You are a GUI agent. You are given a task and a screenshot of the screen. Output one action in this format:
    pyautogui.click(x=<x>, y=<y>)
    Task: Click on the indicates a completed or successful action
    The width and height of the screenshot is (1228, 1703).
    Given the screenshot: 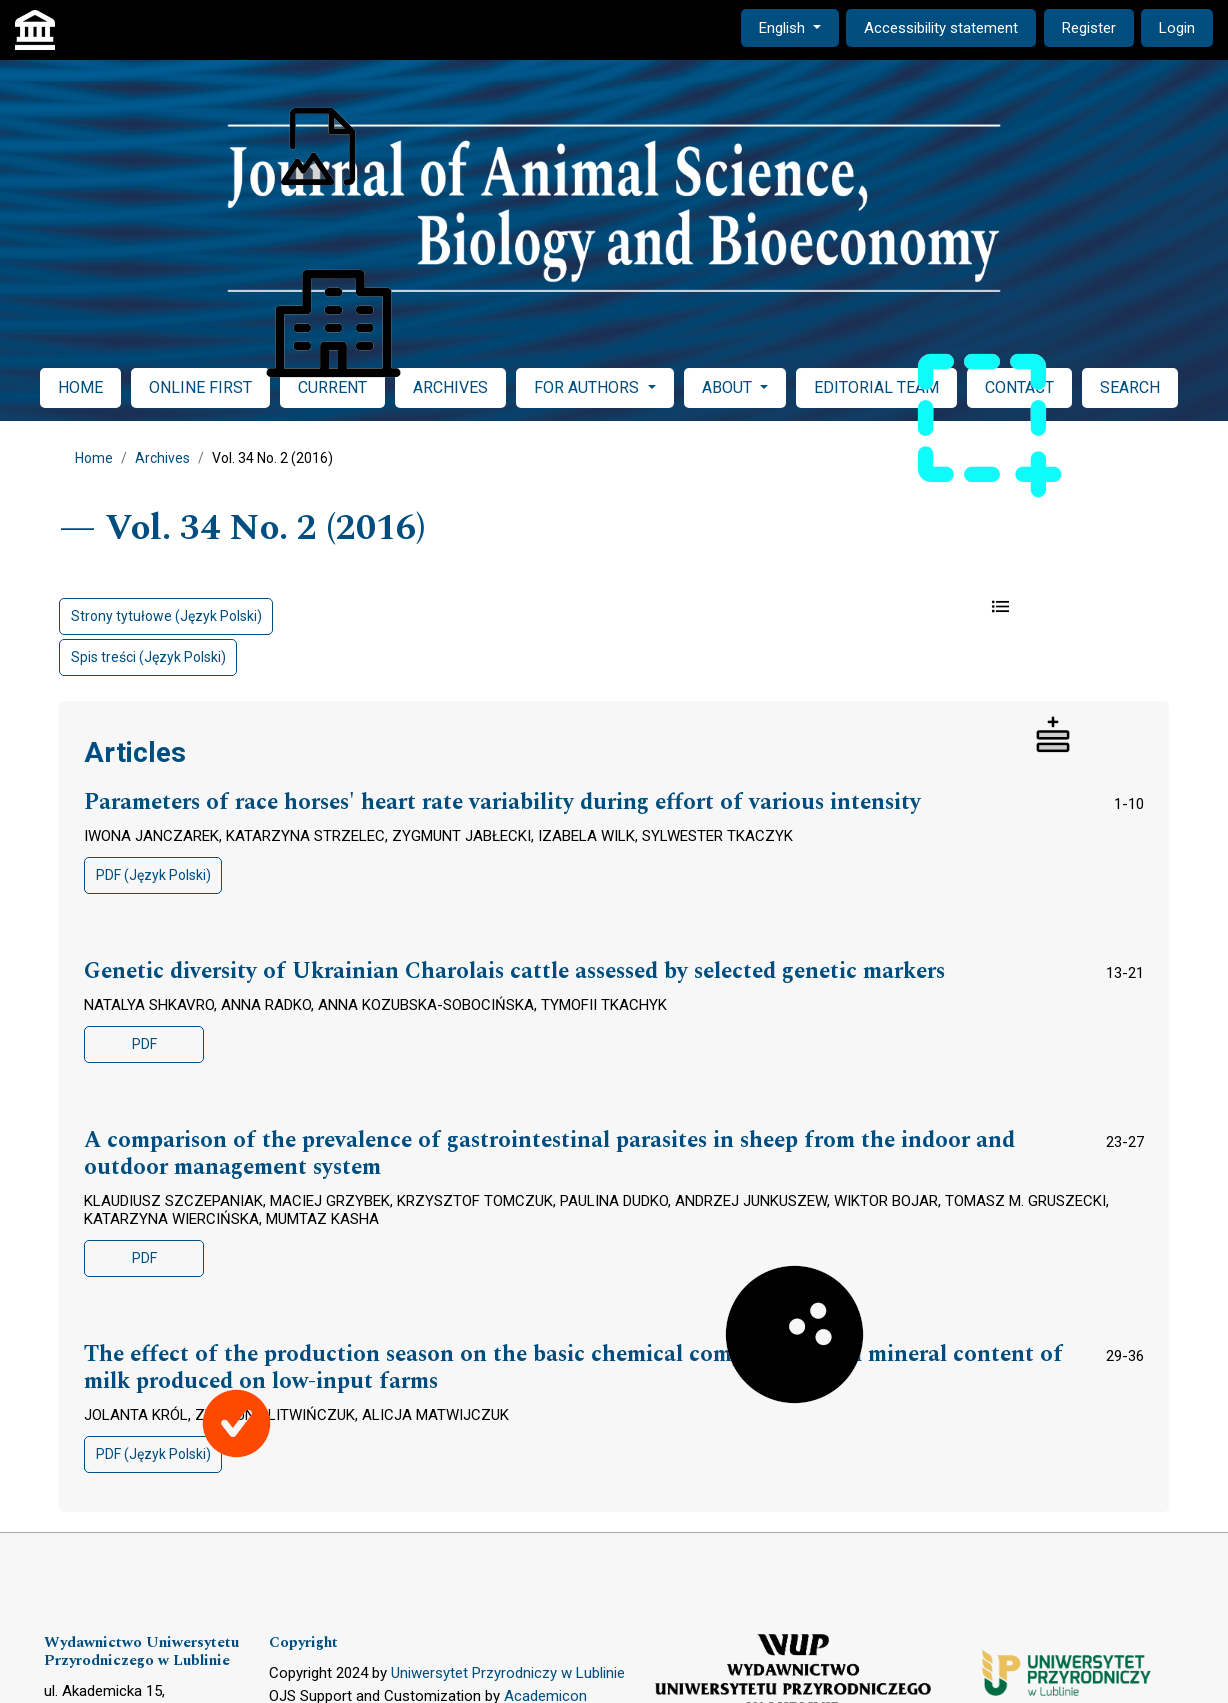 What is the action you would take?
    pyautogui.click(x=236, y=1423)
    